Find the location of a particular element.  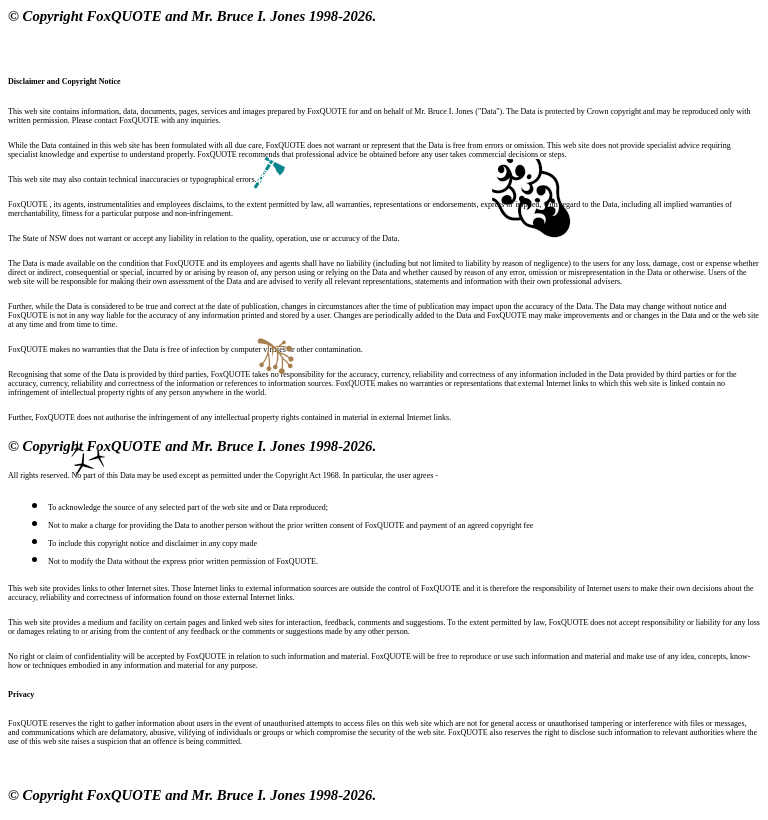

select tomahawk weapon or tool is located at coordinates (269, 172).